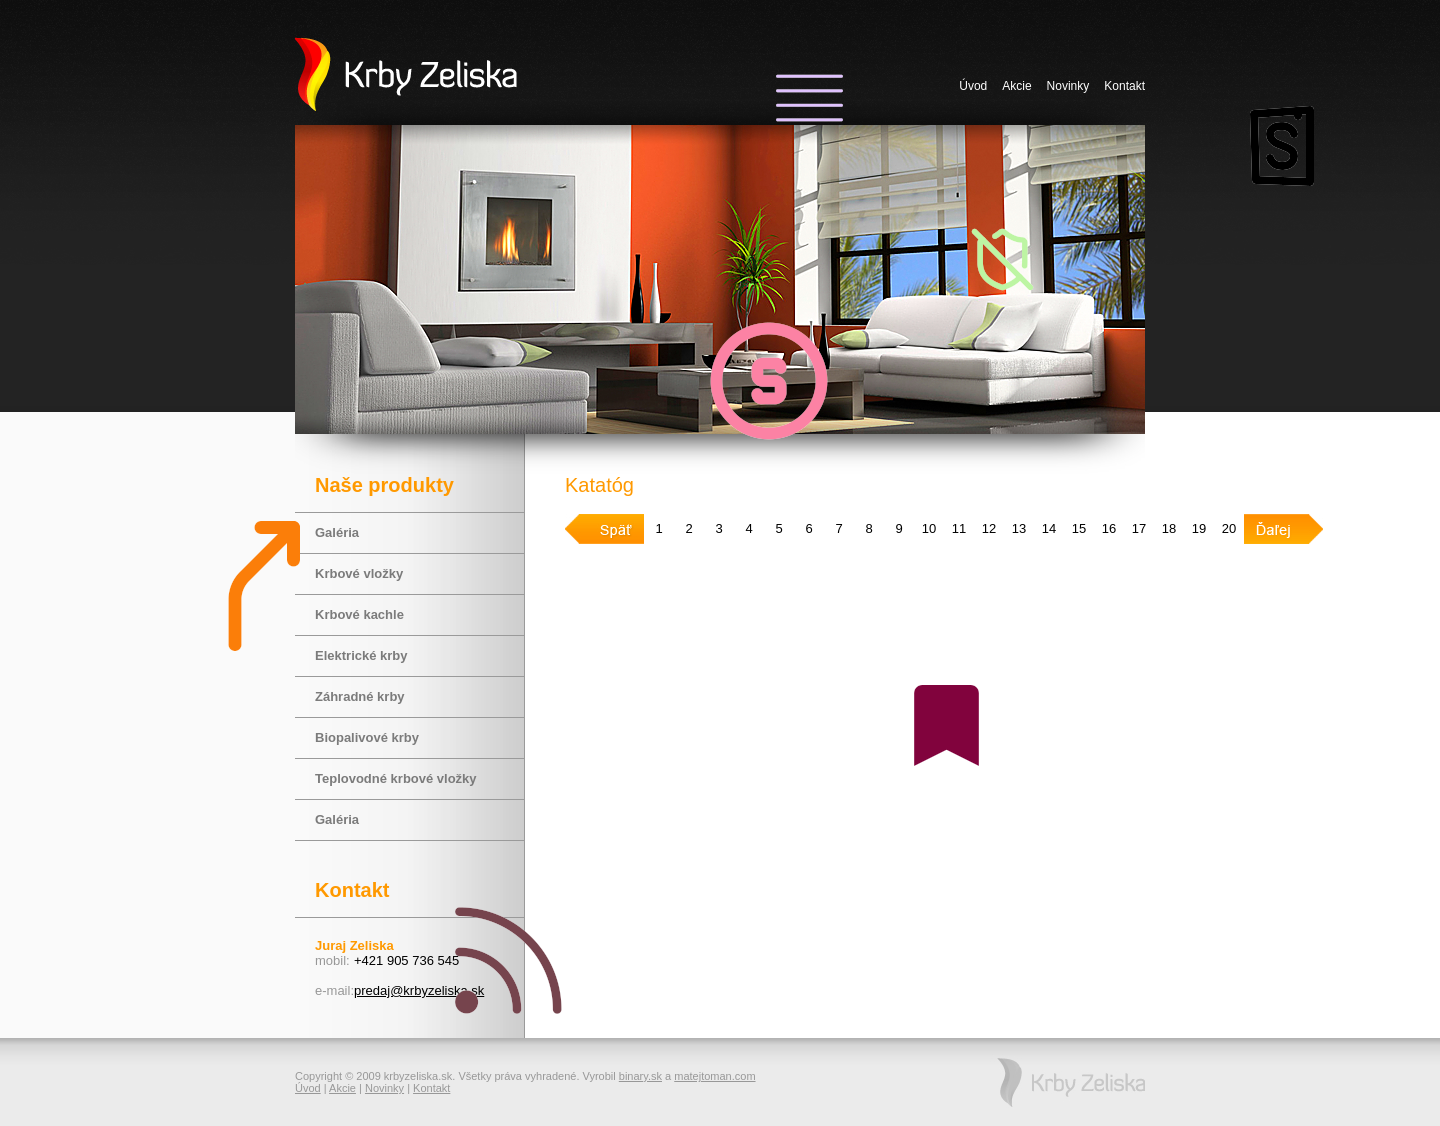 The height and width of the screenshot is (1126, 1440). I want to click on open Storybook documentation, so click(1282, 146).